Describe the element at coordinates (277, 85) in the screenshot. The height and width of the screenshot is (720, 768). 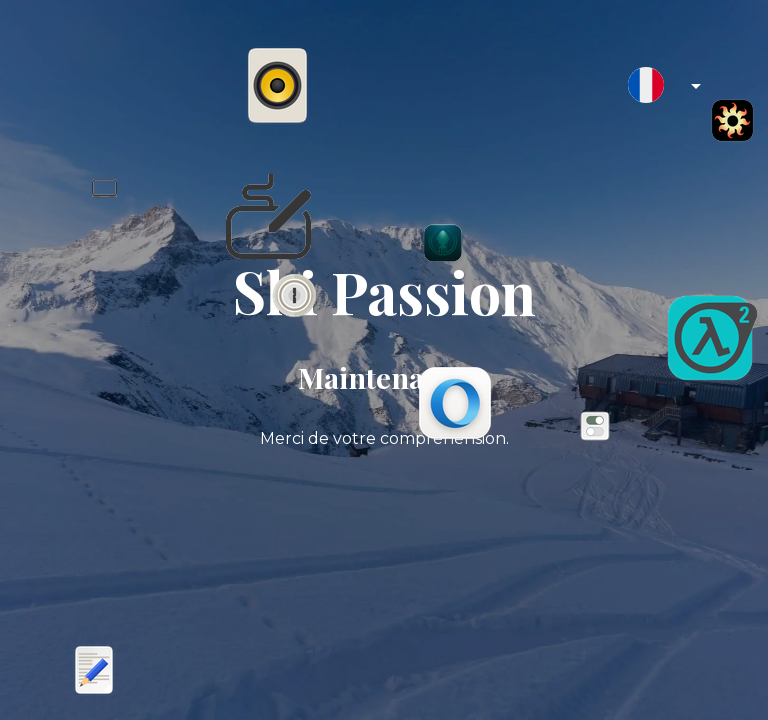
I see `open rhythmbox music player` at that location.